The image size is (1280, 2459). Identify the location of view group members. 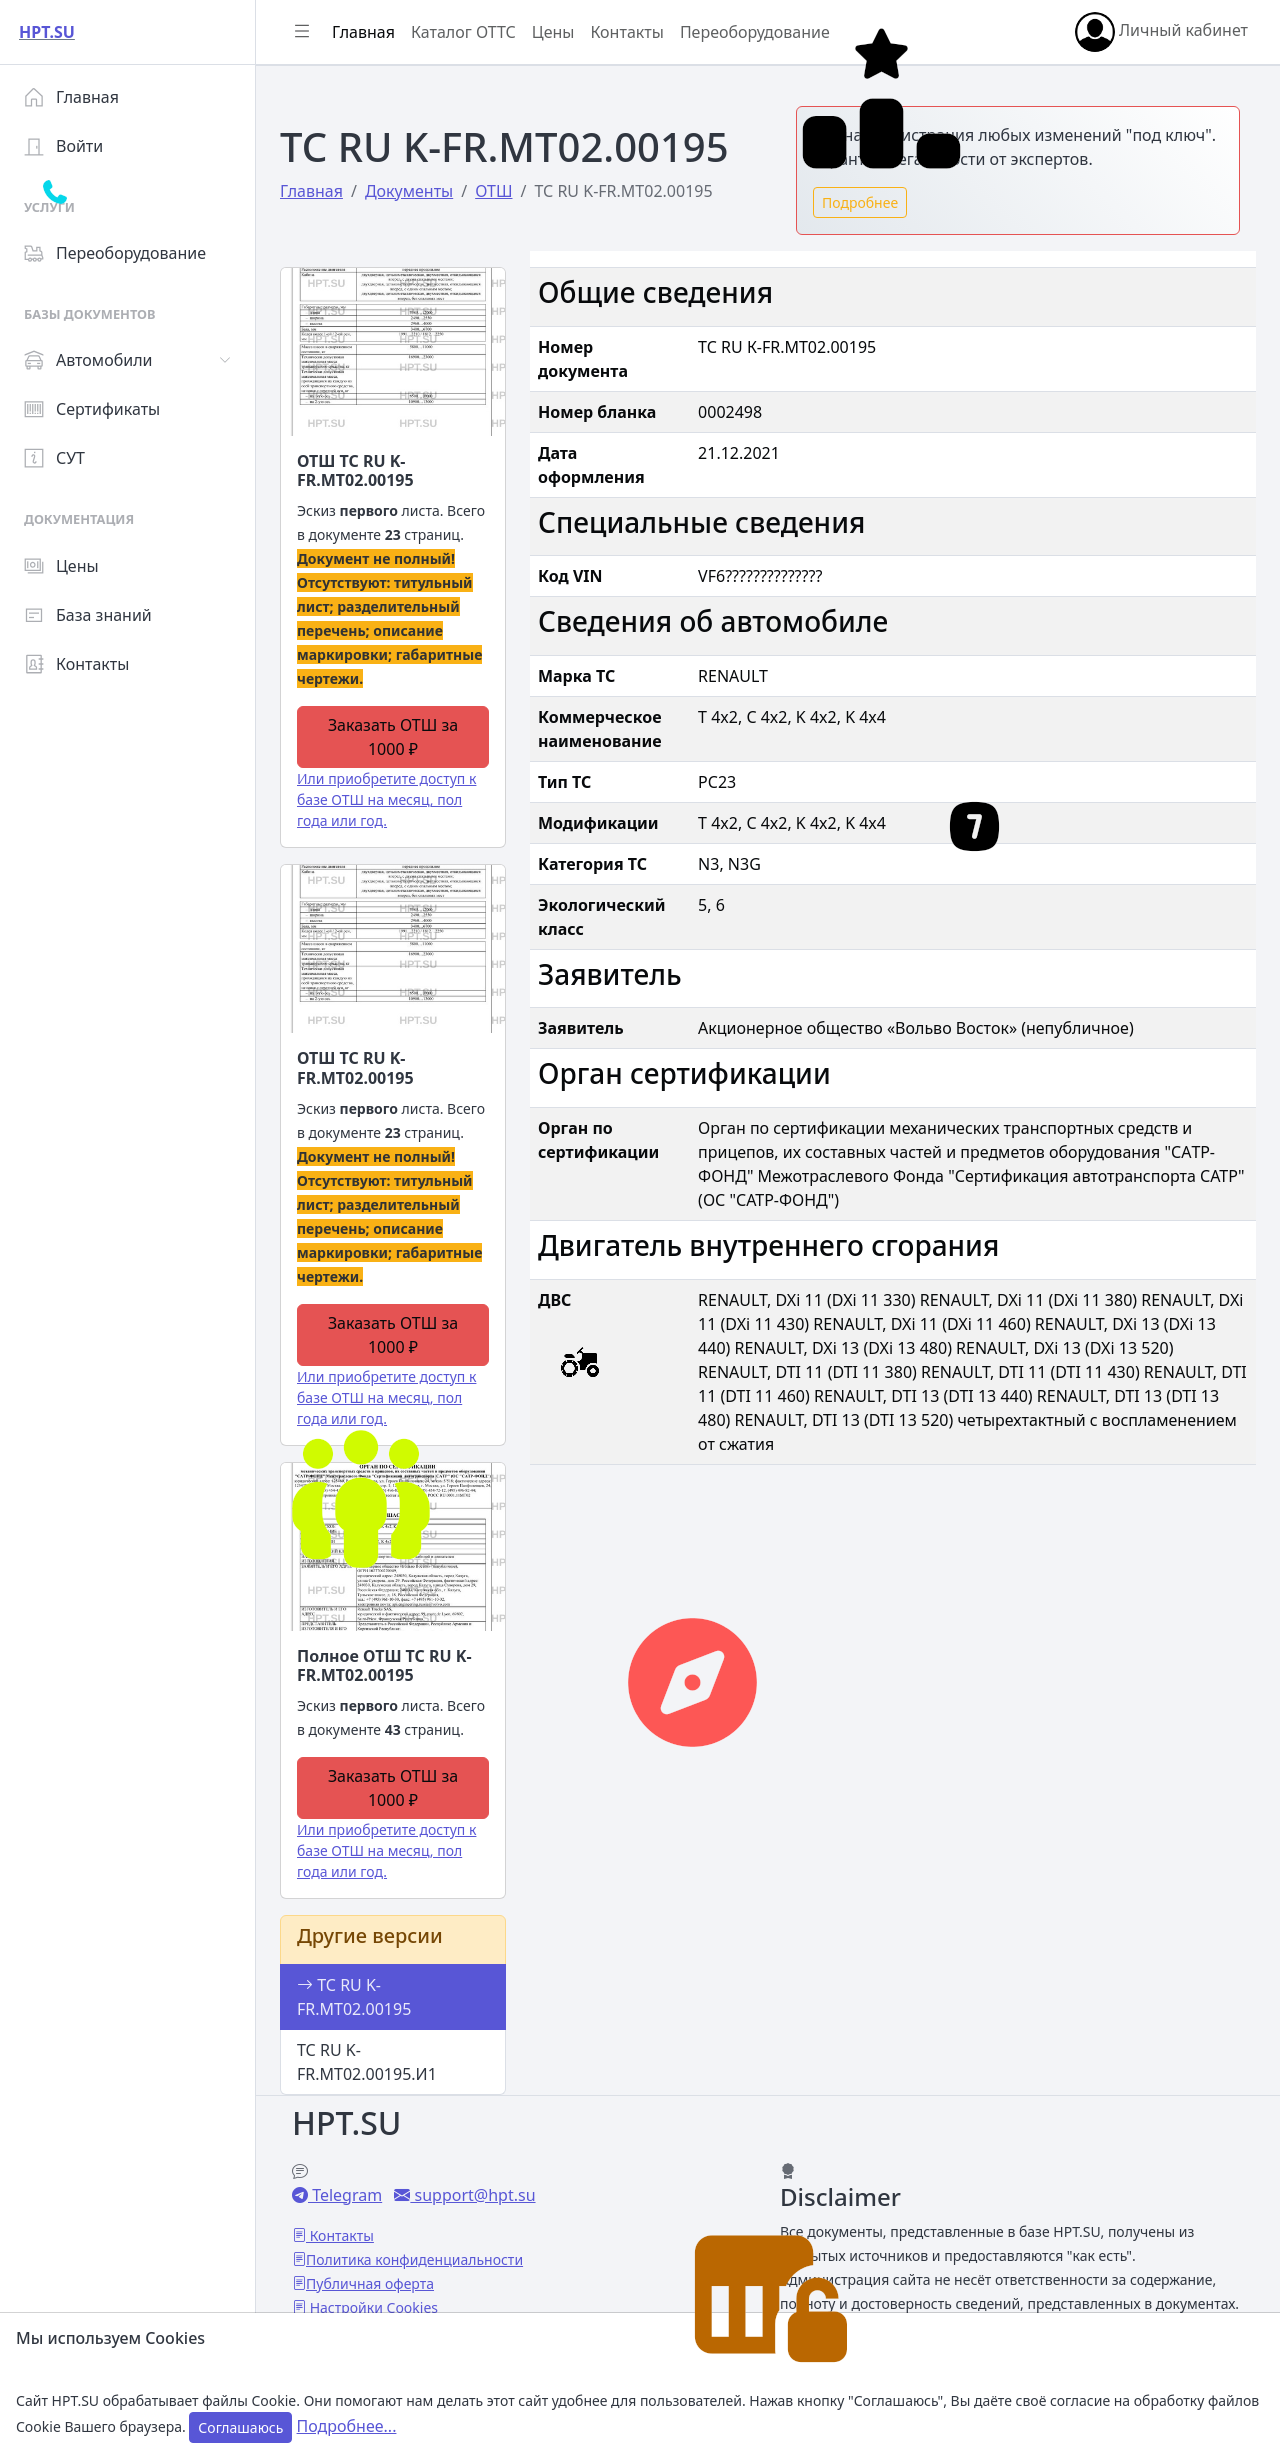
(361, 1499).